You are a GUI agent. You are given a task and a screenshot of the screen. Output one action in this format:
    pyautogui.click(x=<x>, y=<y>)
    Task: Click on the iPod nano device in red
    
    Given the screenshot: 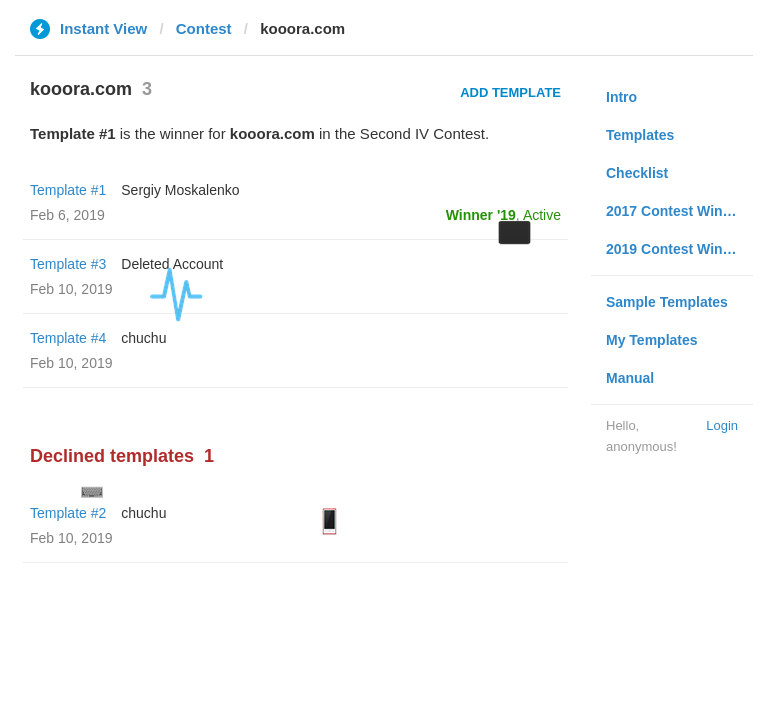 What is the action you would take?
    pyautogui.click(x=329, y=521)
    